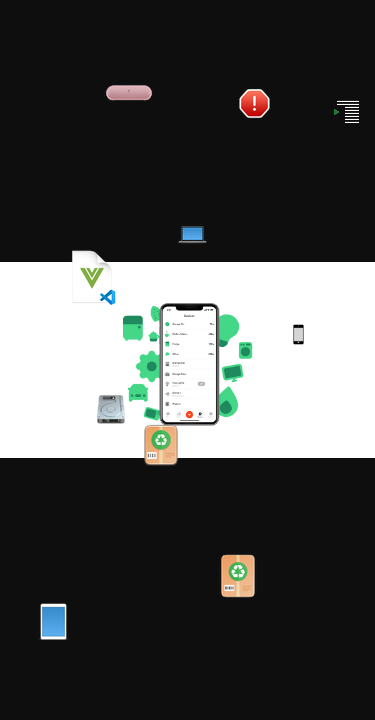 The image size is (375, 720). Describe the element at coordinates (238, 576) in the screenshot. I see `system cleanup or package removal in progress` at that location.